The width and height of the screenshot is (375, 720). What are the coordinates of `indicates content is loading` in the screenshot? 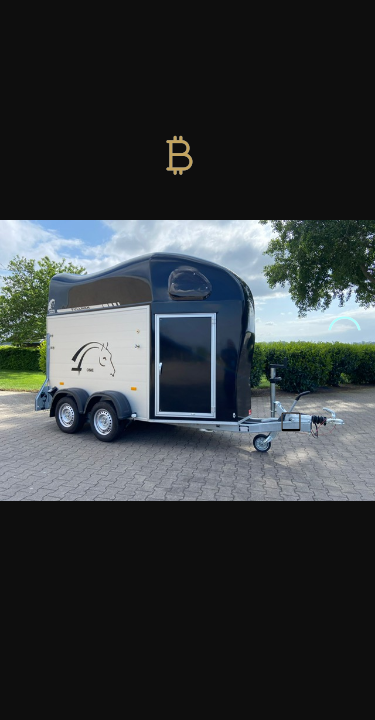 It's located at (344, 332).